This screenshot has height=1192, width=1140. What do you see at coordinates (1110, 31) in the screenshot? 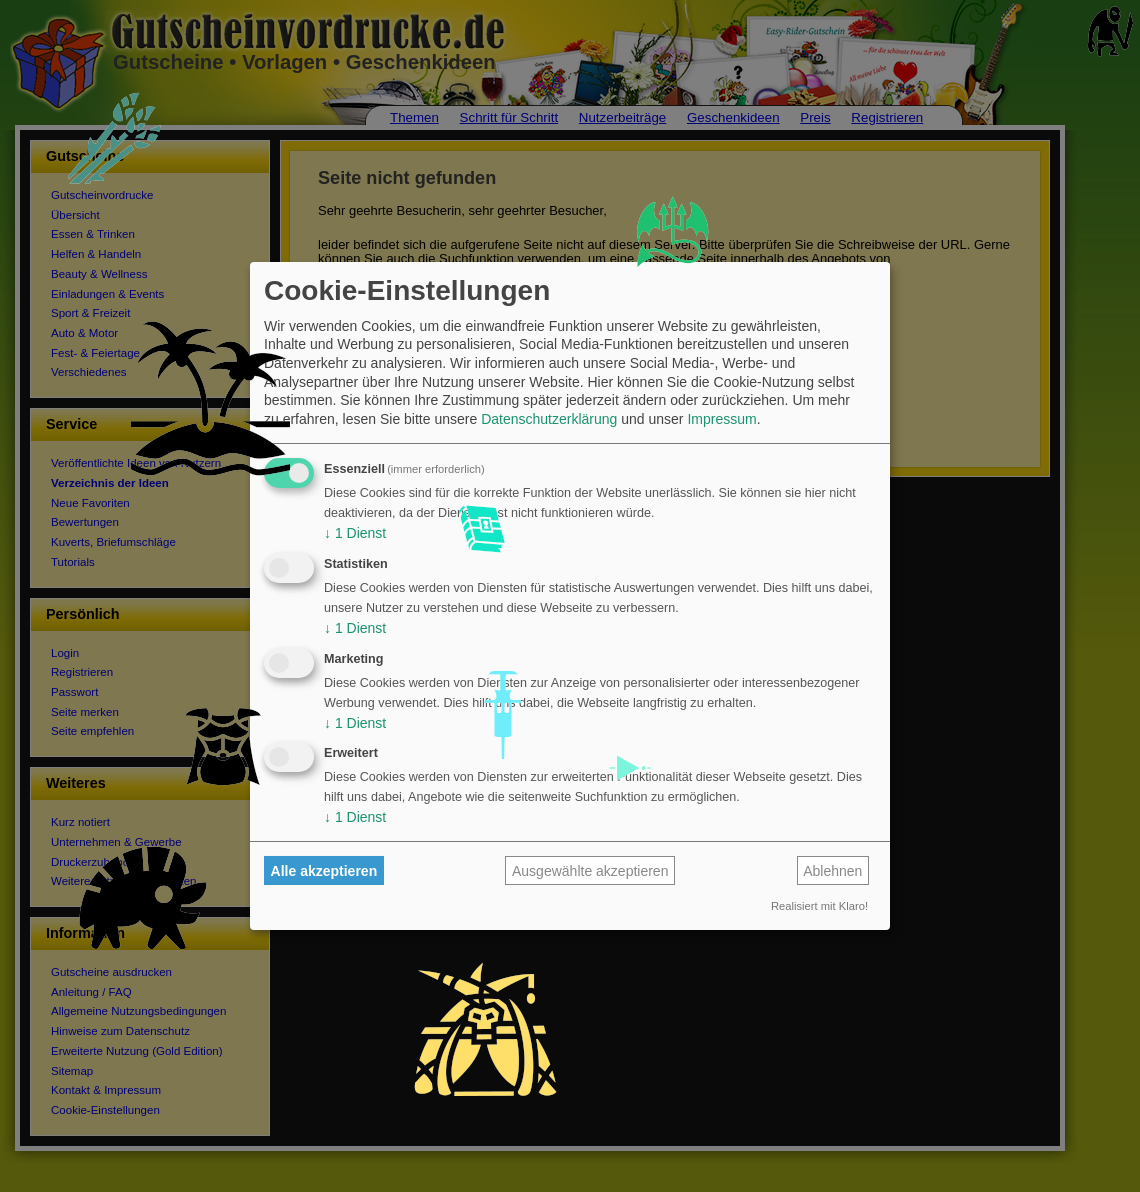
I see `enemy minion character in a game interface` at bounding box center [1110, 31].